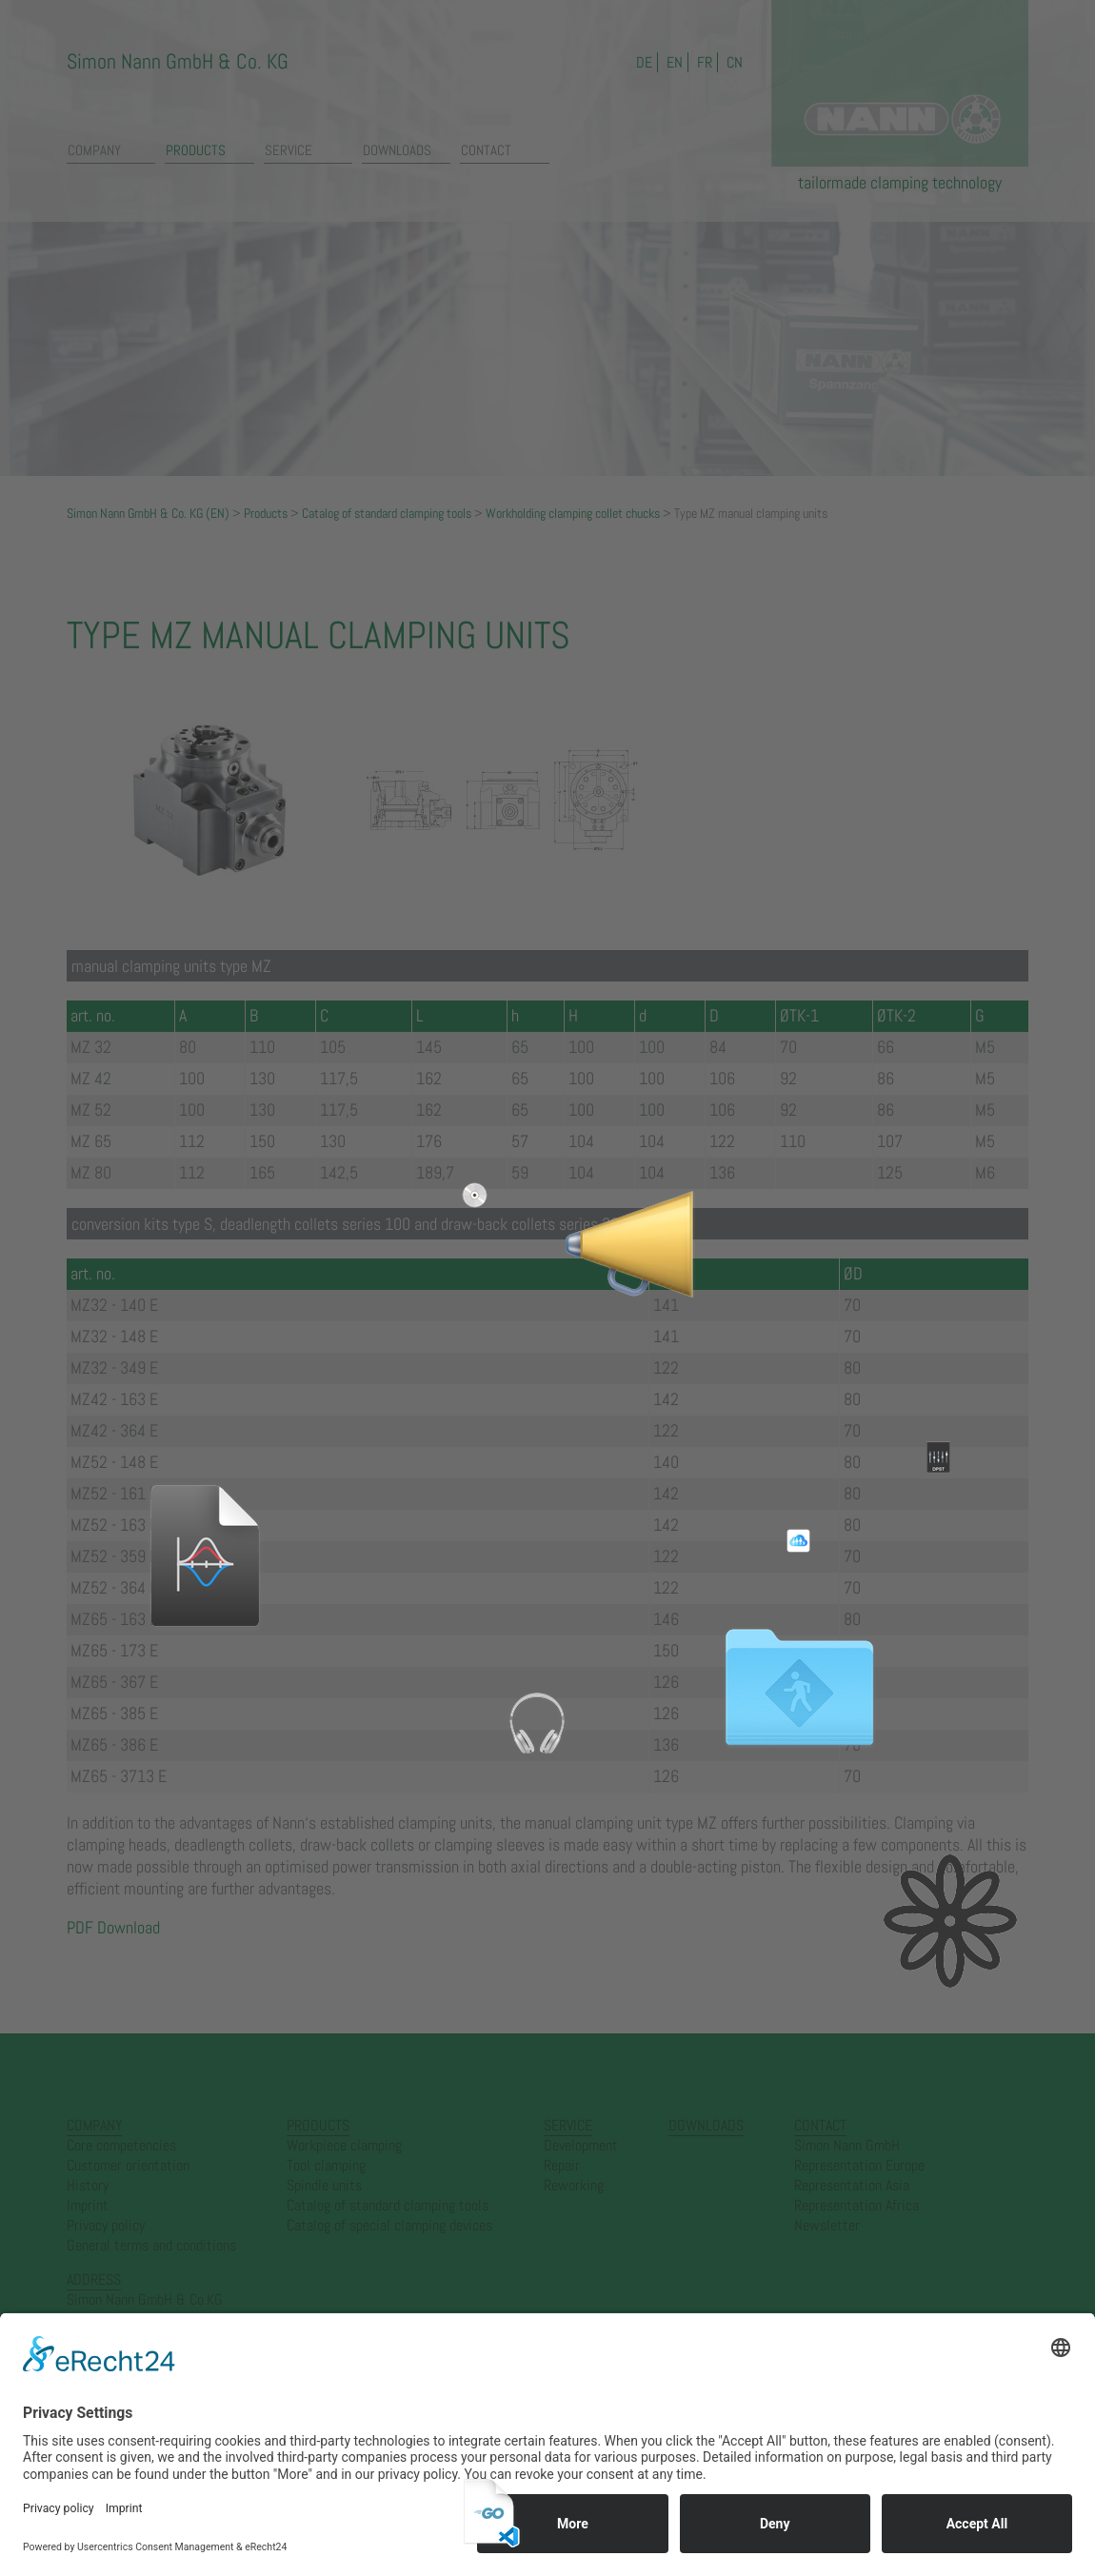 The image size is (1095, 2576). Describe the element at coordinates (488, 2512) in the screenshot. I see `open a Go language file in Visual Studio Code` at that location.